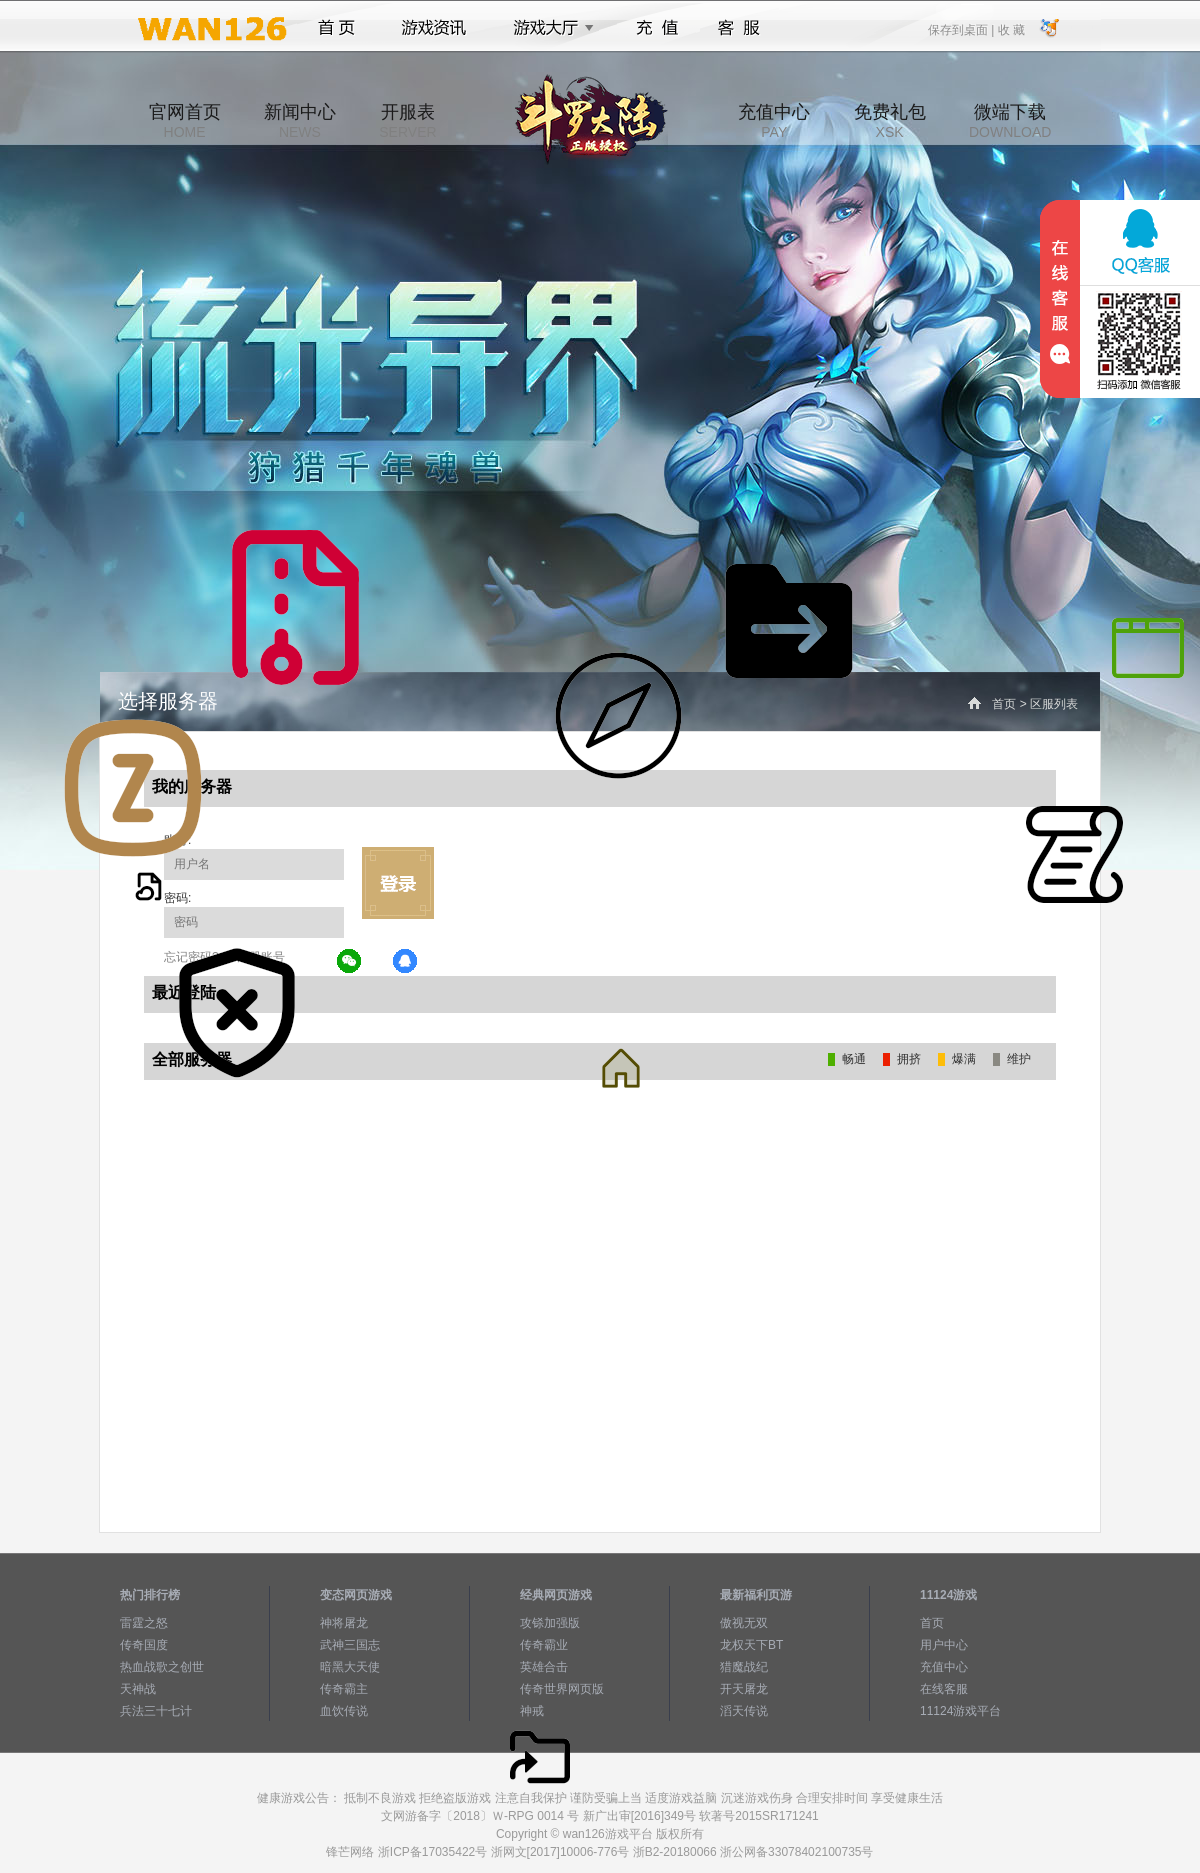 Image resolution: width=1200 pixels, height=1873 pixels. Describe the element at coordinates (1148, 648) in the screenshot. I see `open a new browser window` at that location.